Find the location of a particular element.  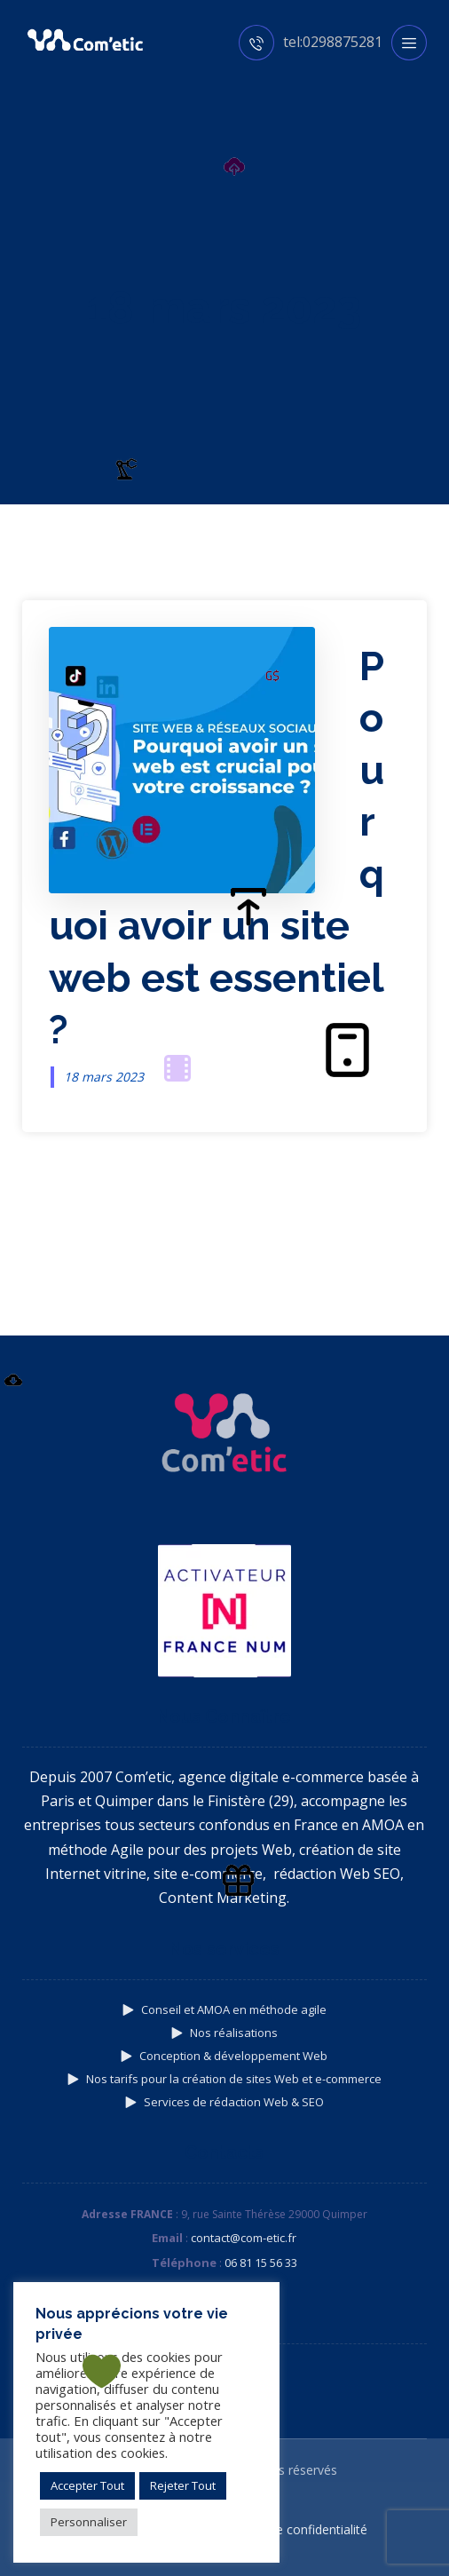

access mobile device settings is located at coordinates (347, 1050).